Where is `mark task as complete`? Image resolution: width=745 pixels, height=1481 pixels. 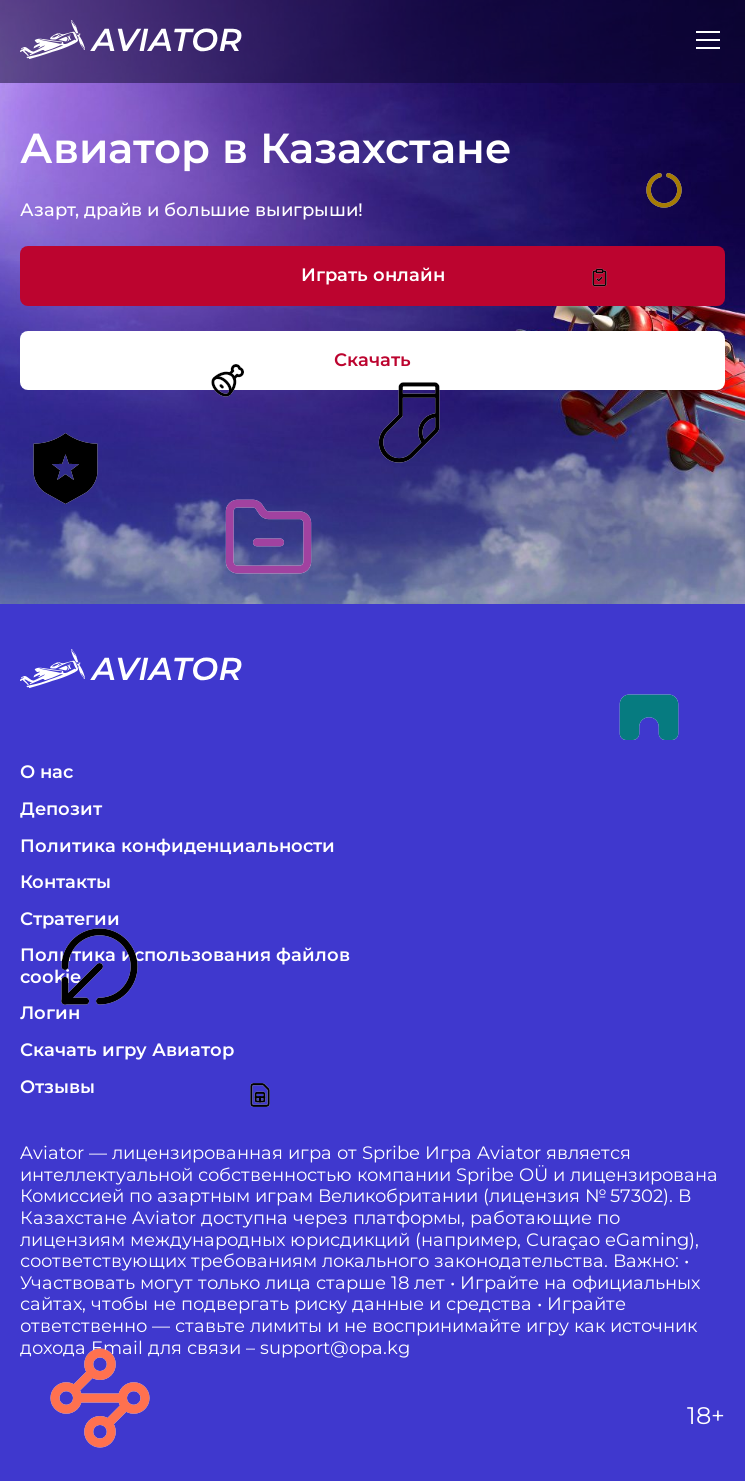
mark task as complete is located at coordinates (599, 277).